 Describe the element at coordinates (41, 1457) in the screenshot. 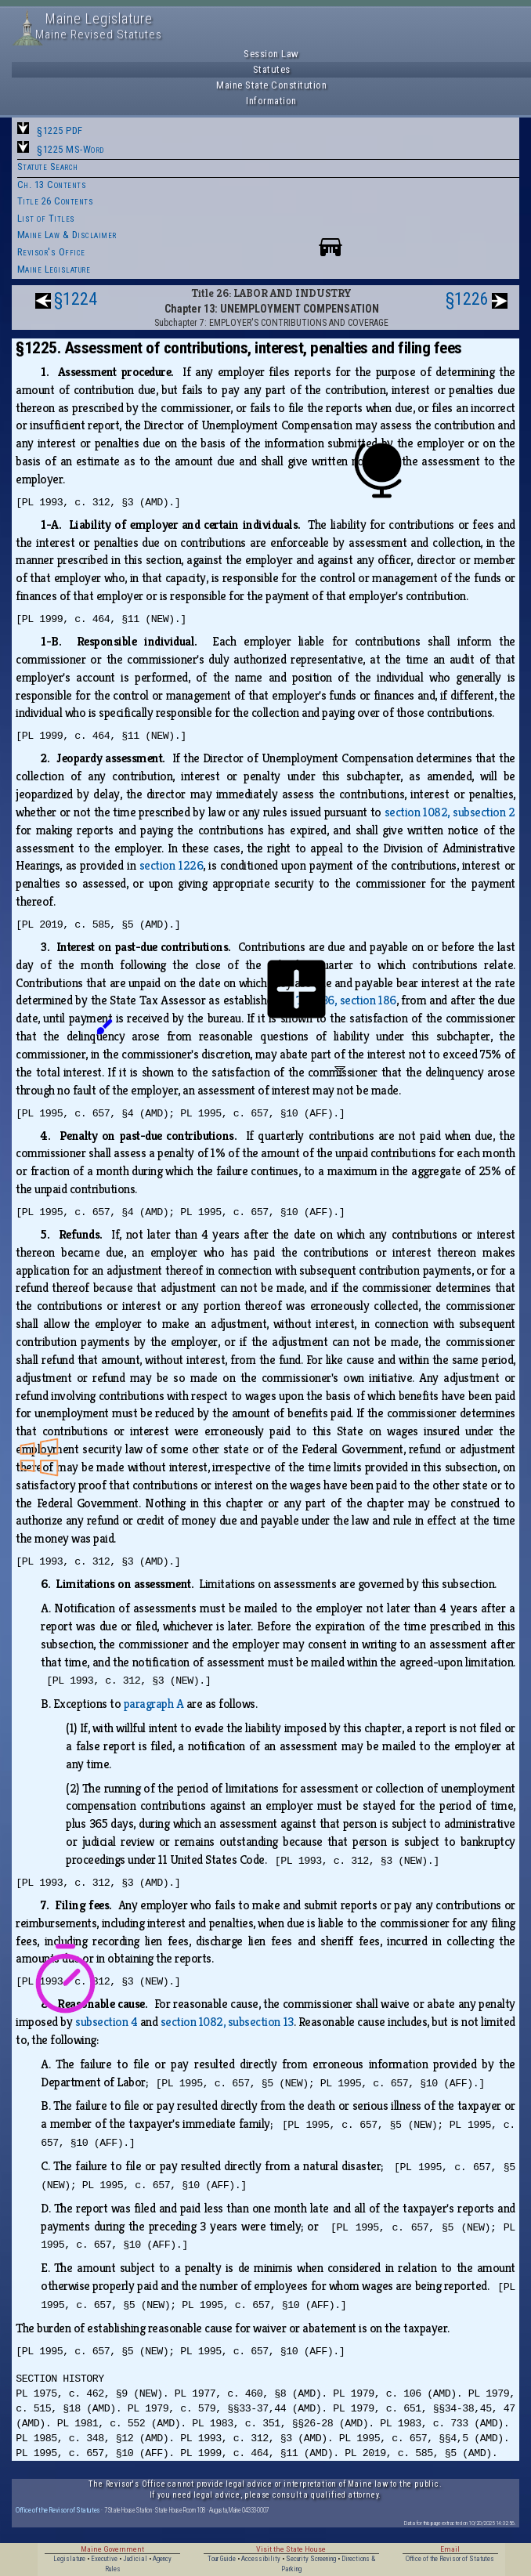

I see `open the Windows start menu` at that location.